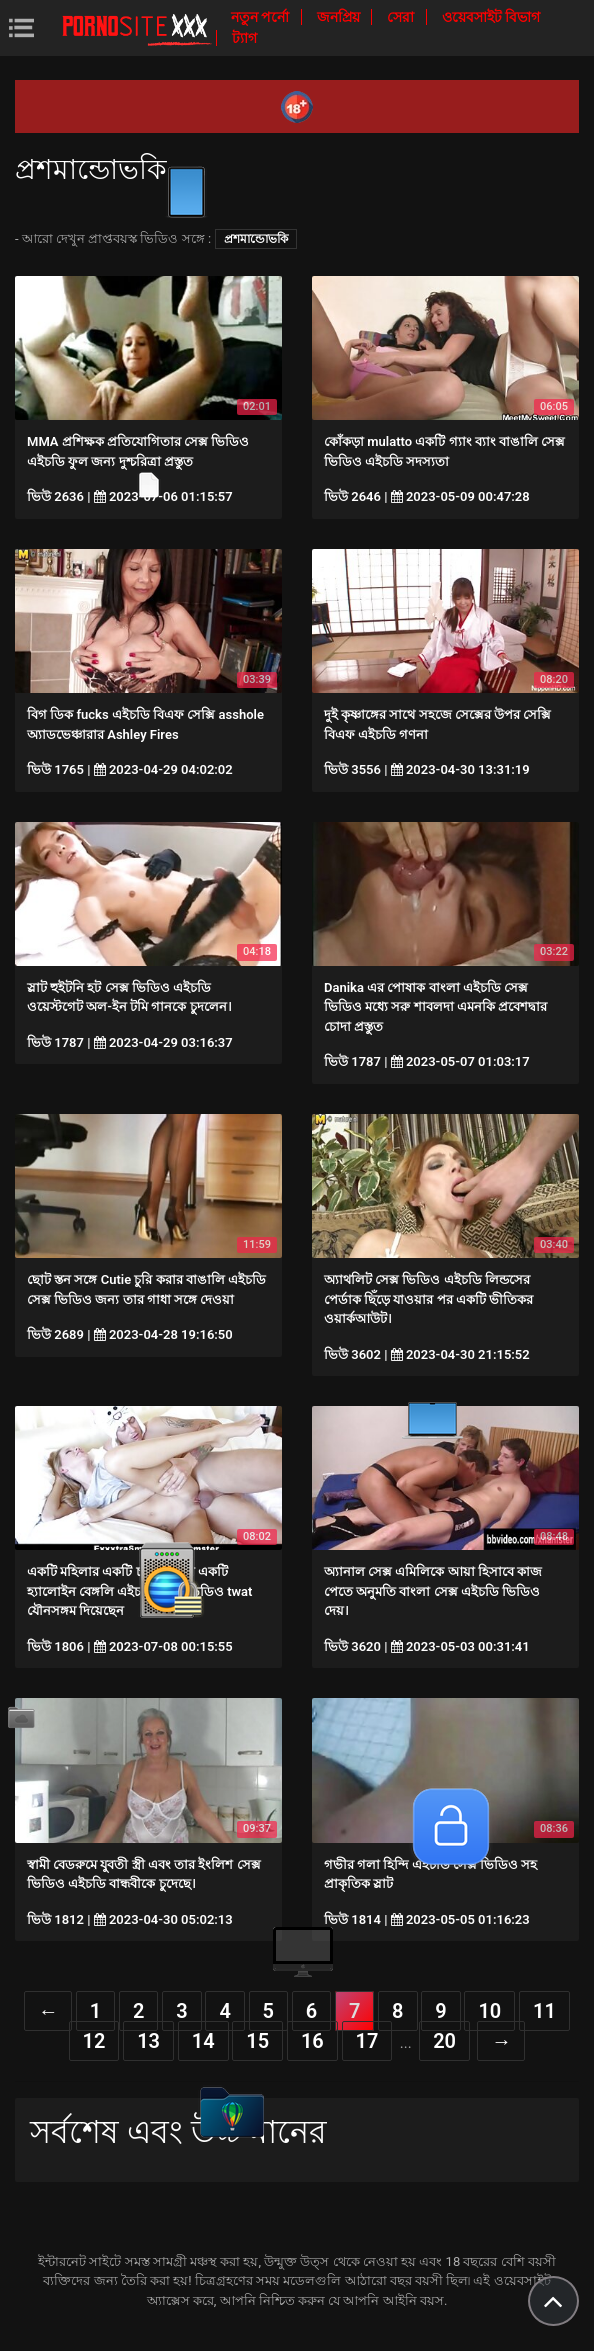 This screenshot has height=2351, width=594. I want to click on open screensaver and lock screen settings, so click(451, 1828).